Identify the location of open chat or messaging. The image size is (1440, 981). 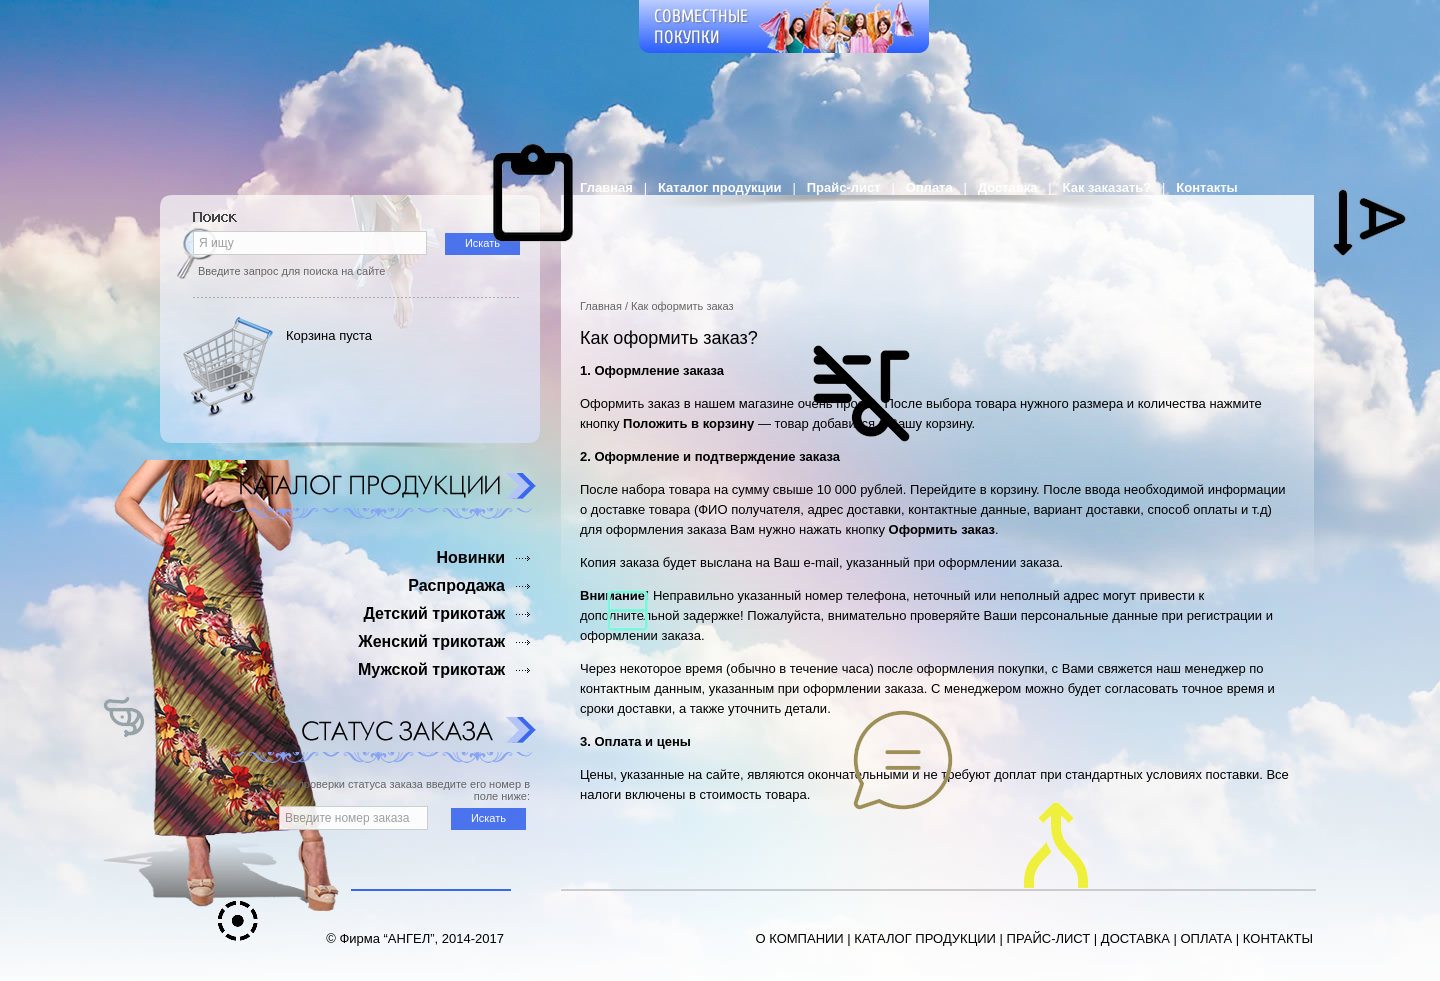
(903, 760).